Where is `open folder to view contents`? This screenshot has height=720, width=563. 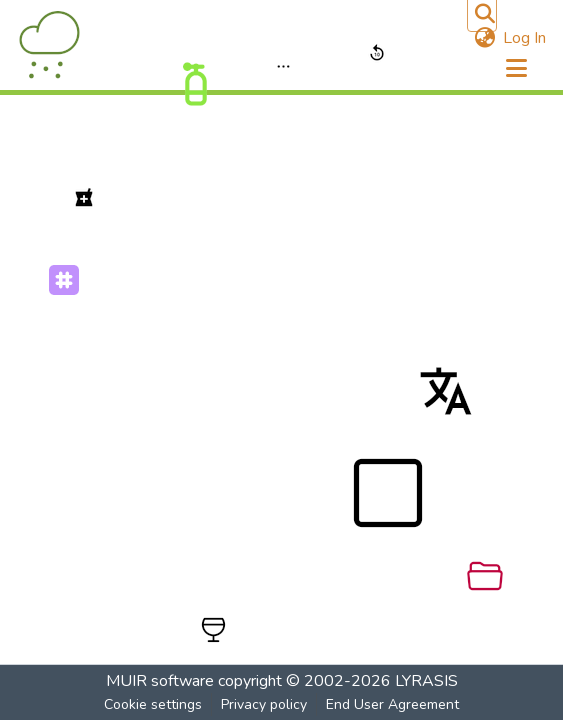 open folder to view contents is located at coordinates (485, 576).